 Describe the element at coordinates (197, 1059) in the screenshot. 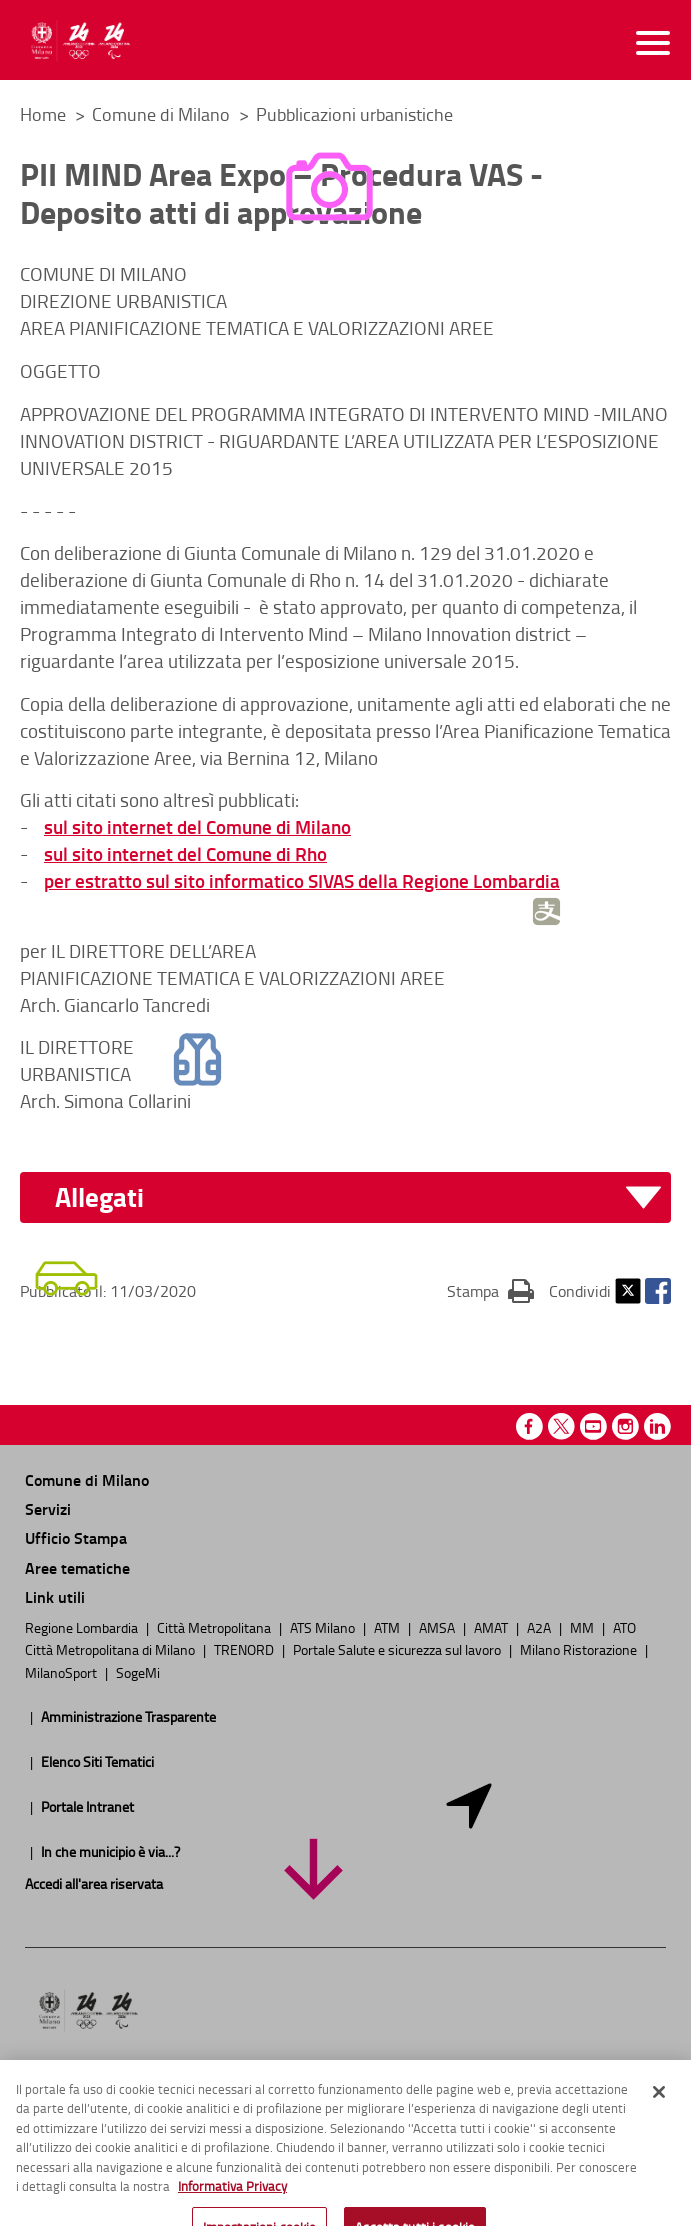

I see `view outerwear or jacket options` at that location.